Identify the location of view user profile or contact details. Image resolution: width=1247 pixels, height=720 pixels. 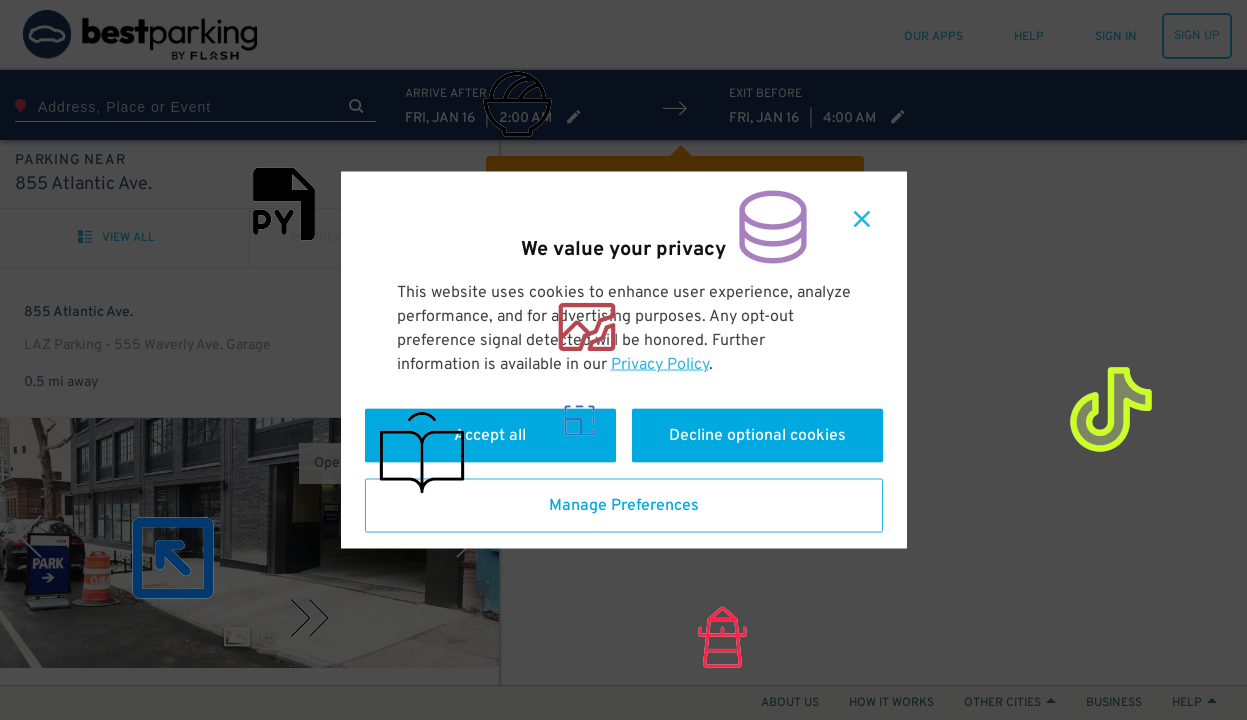
(422, 451).